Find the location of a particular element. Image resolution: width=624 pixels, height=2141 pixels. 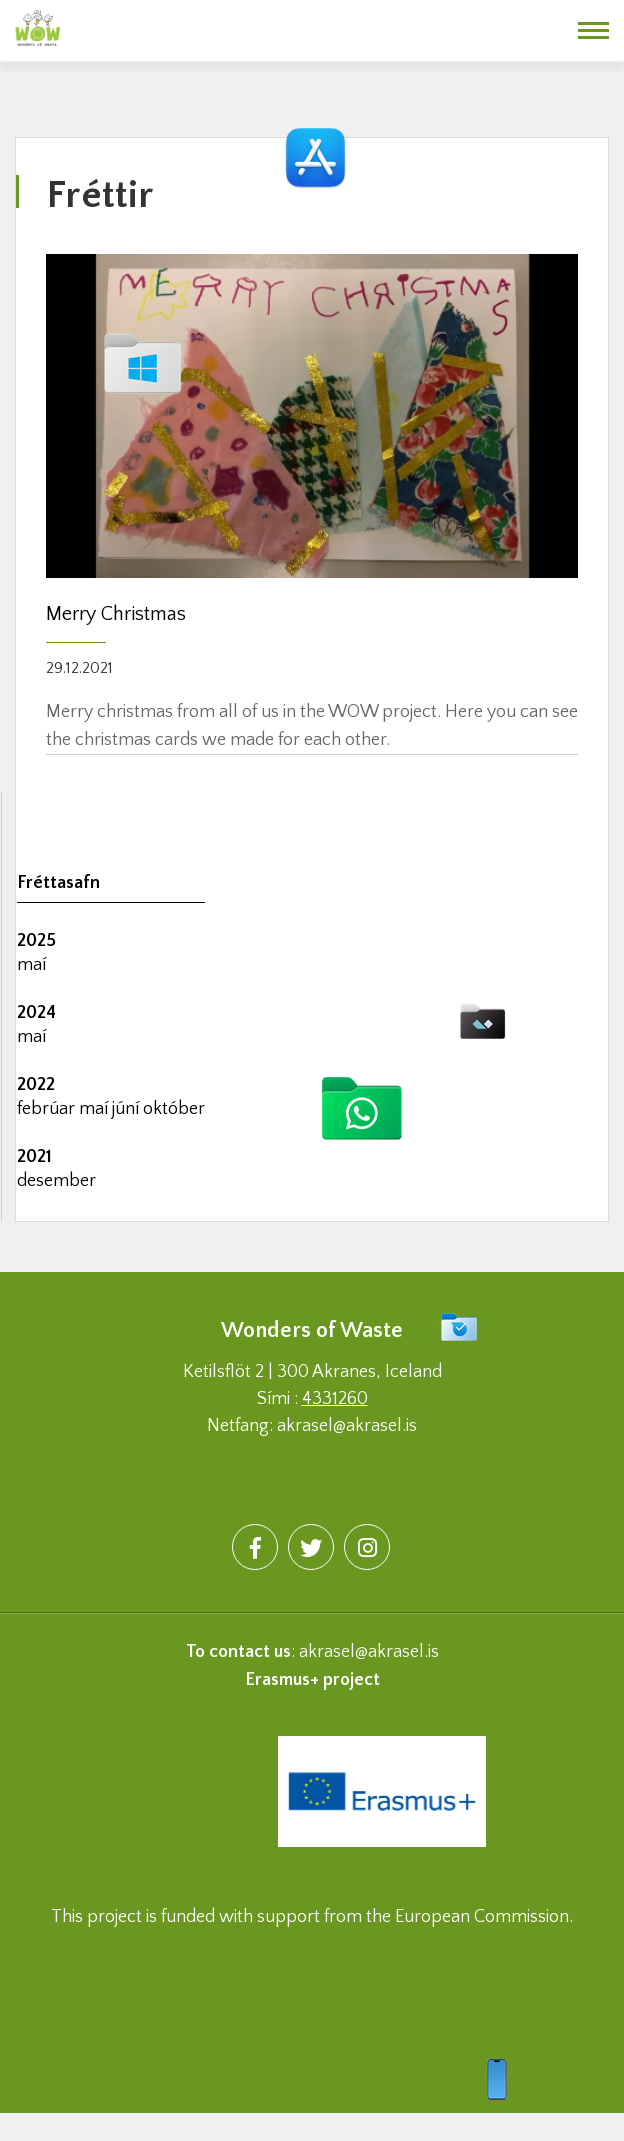

open alpinejs project folder is located at coordinates (482, 1022).